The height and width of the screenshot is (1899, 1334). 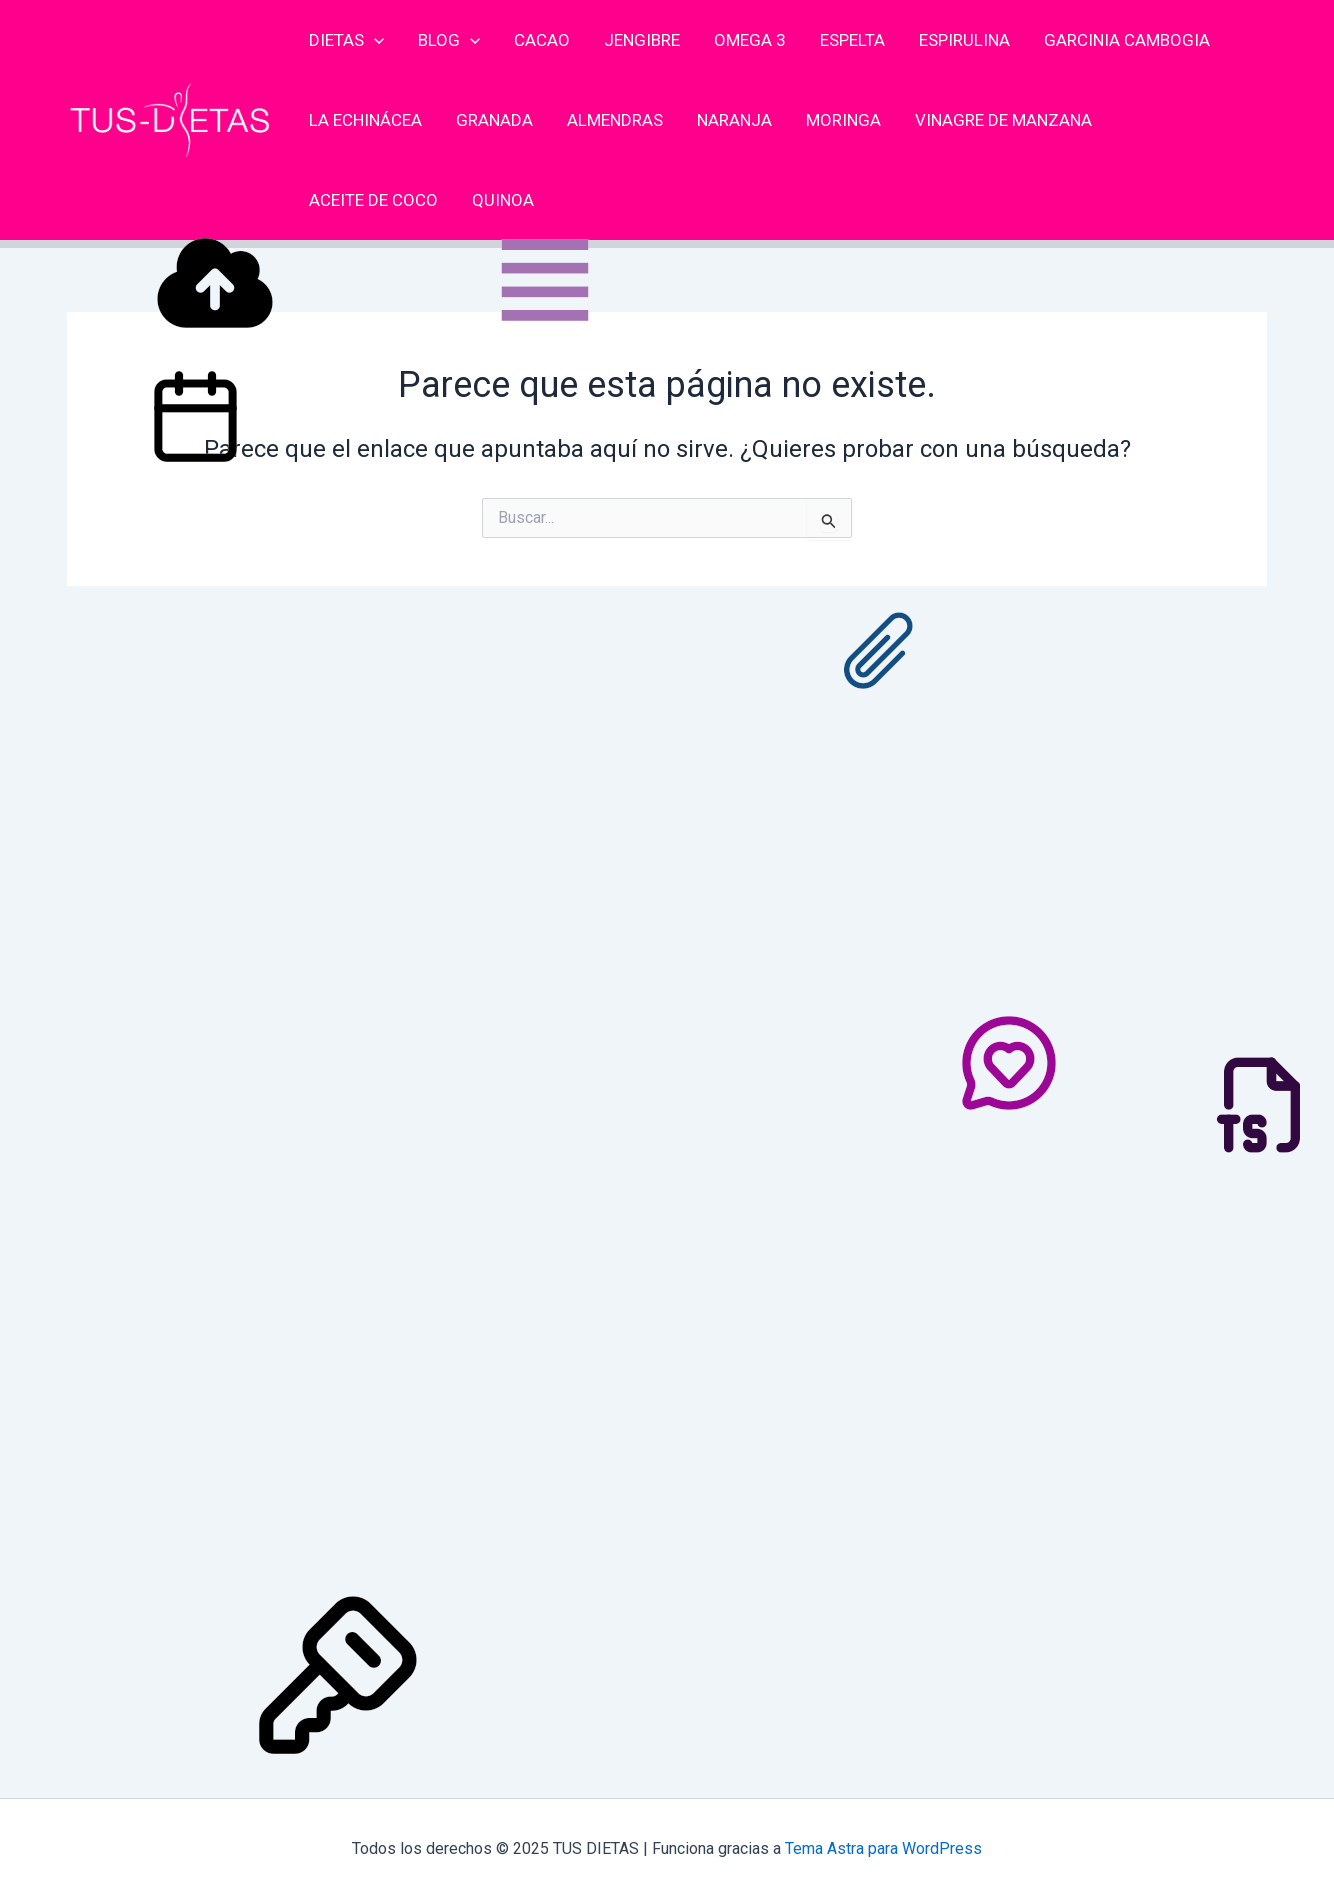 I want to click on view or open calendar, so click(x=195, y=416).